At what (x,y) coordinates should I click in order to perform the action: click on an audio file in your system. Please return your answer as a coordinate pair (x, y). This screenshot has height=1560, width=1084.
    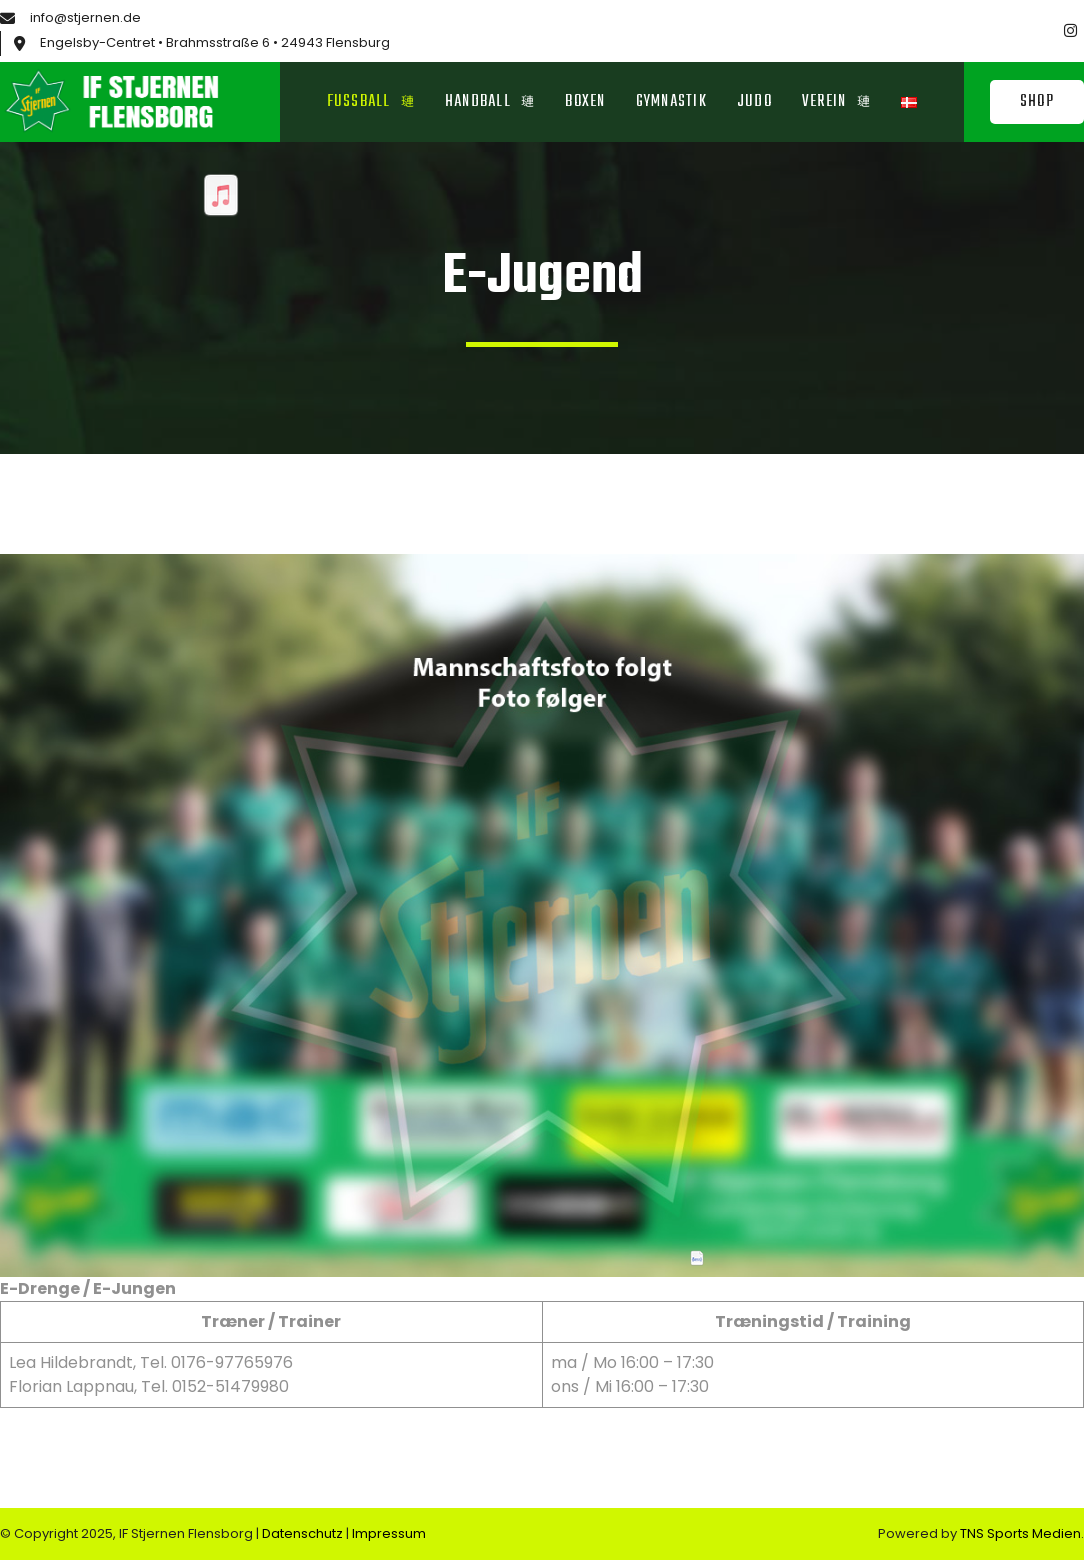
    Looking at the image, I should click on (221, 195).